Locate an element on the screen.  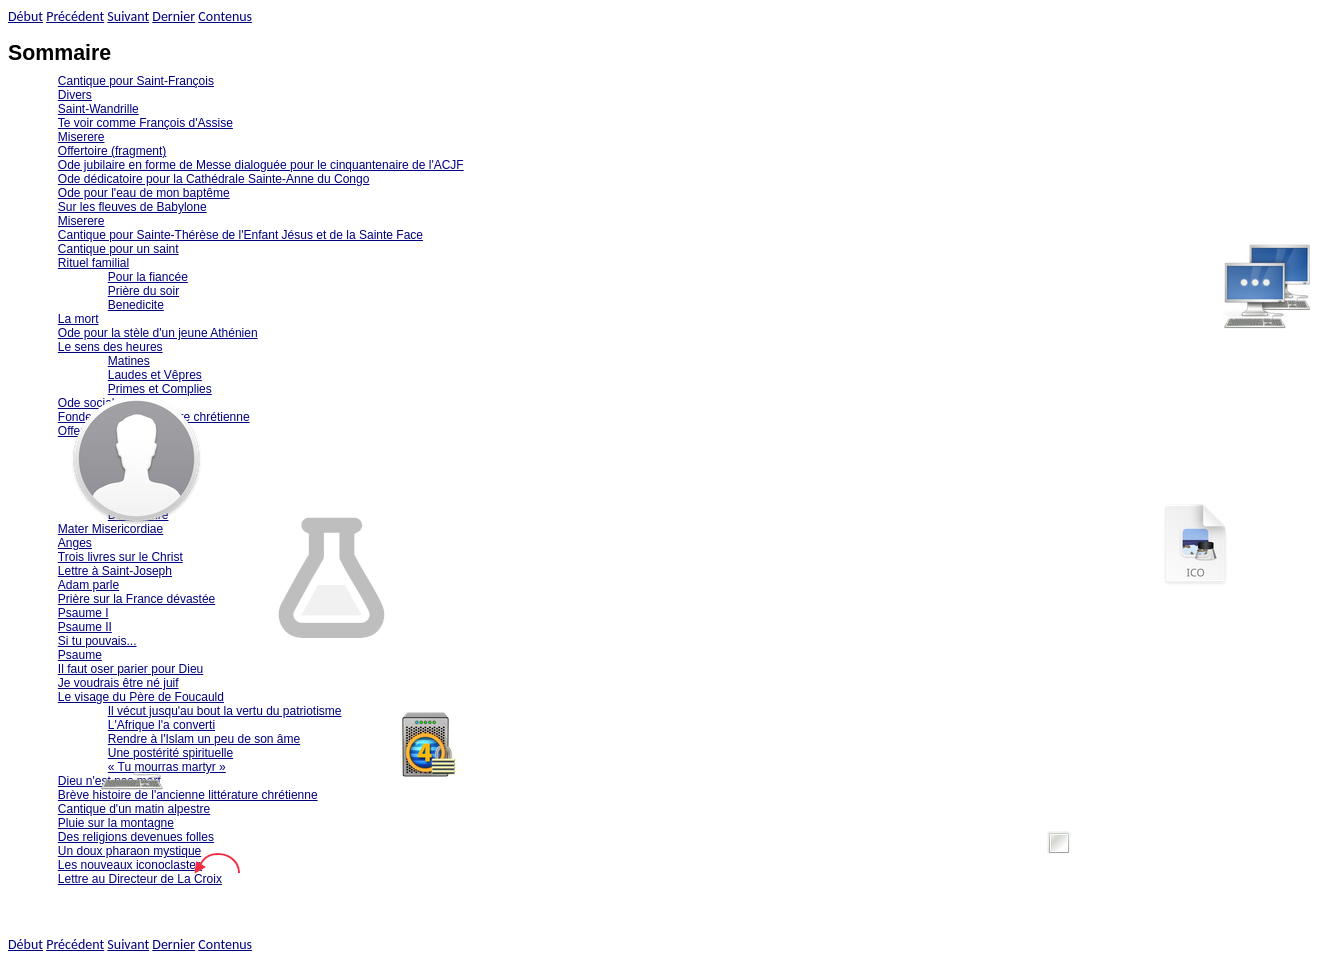
stop media playback is located at coordinates (1059, 843).